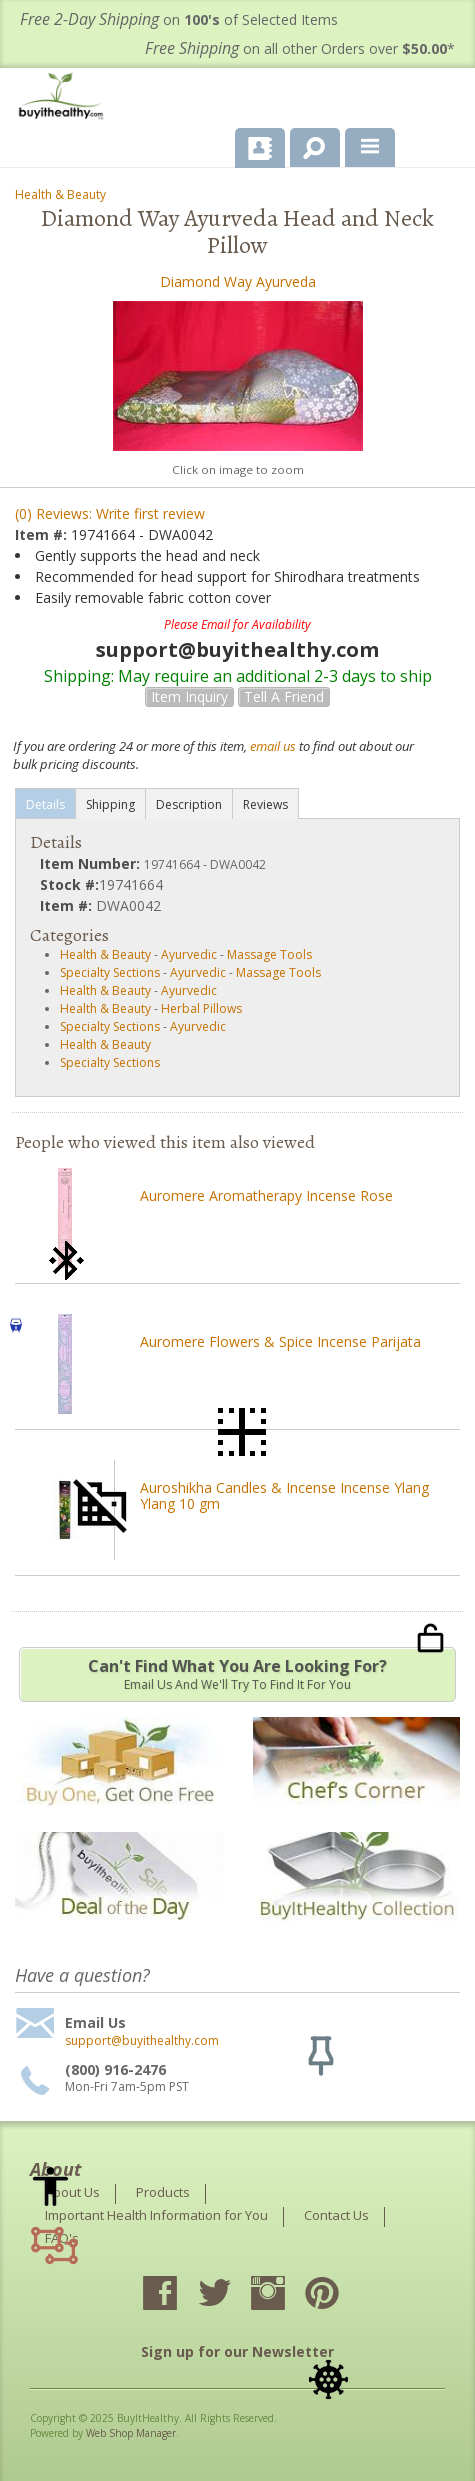 This screenshot has height=2481, width=475. Describe the element at coordinates (54, 2245) in the screenshot. I see `ungroup selected objects` at that location.